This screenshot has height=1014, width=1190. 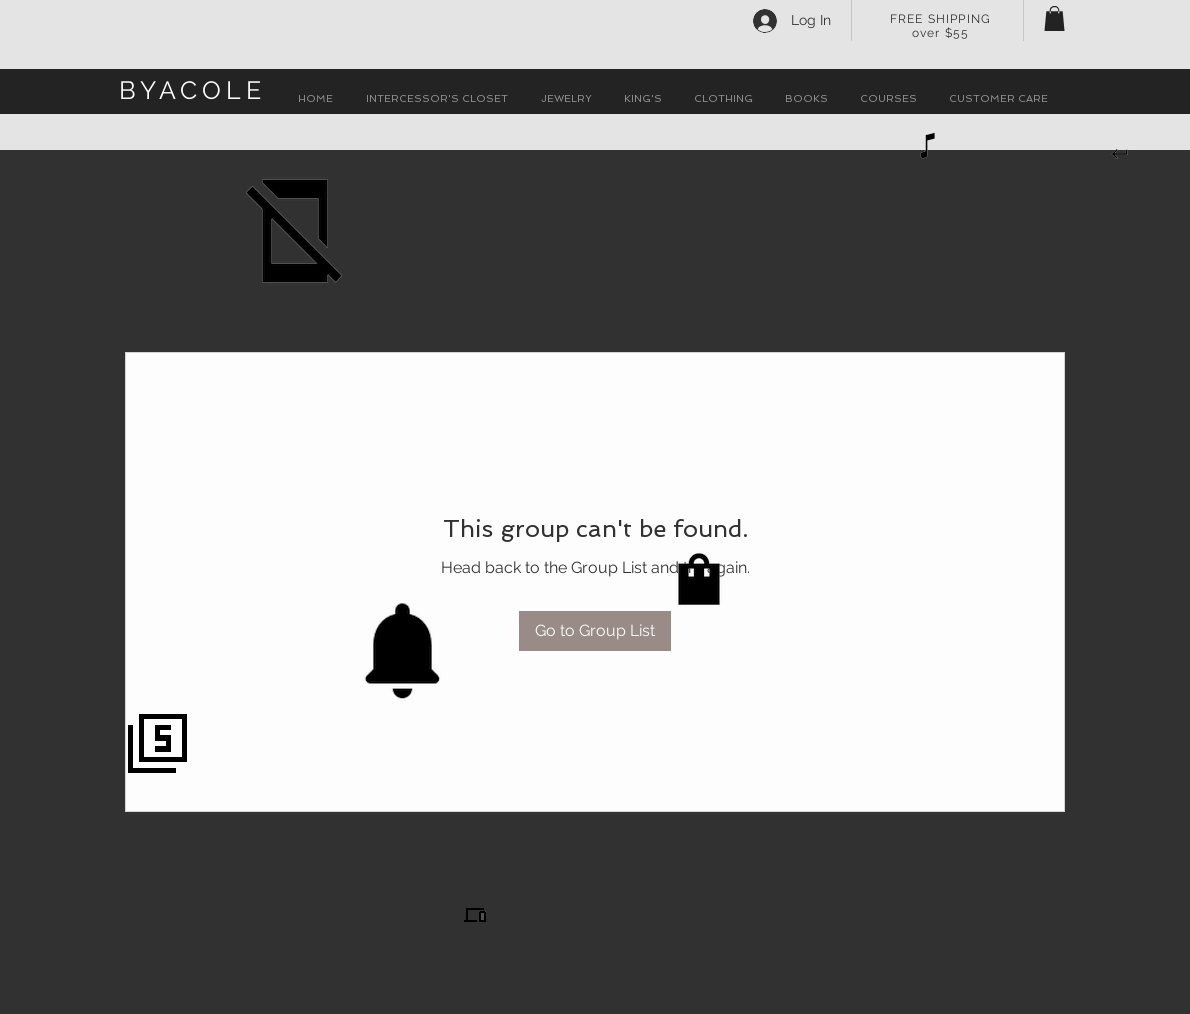 I want to click on filter or view 5 items, so click(x=157, y=743).